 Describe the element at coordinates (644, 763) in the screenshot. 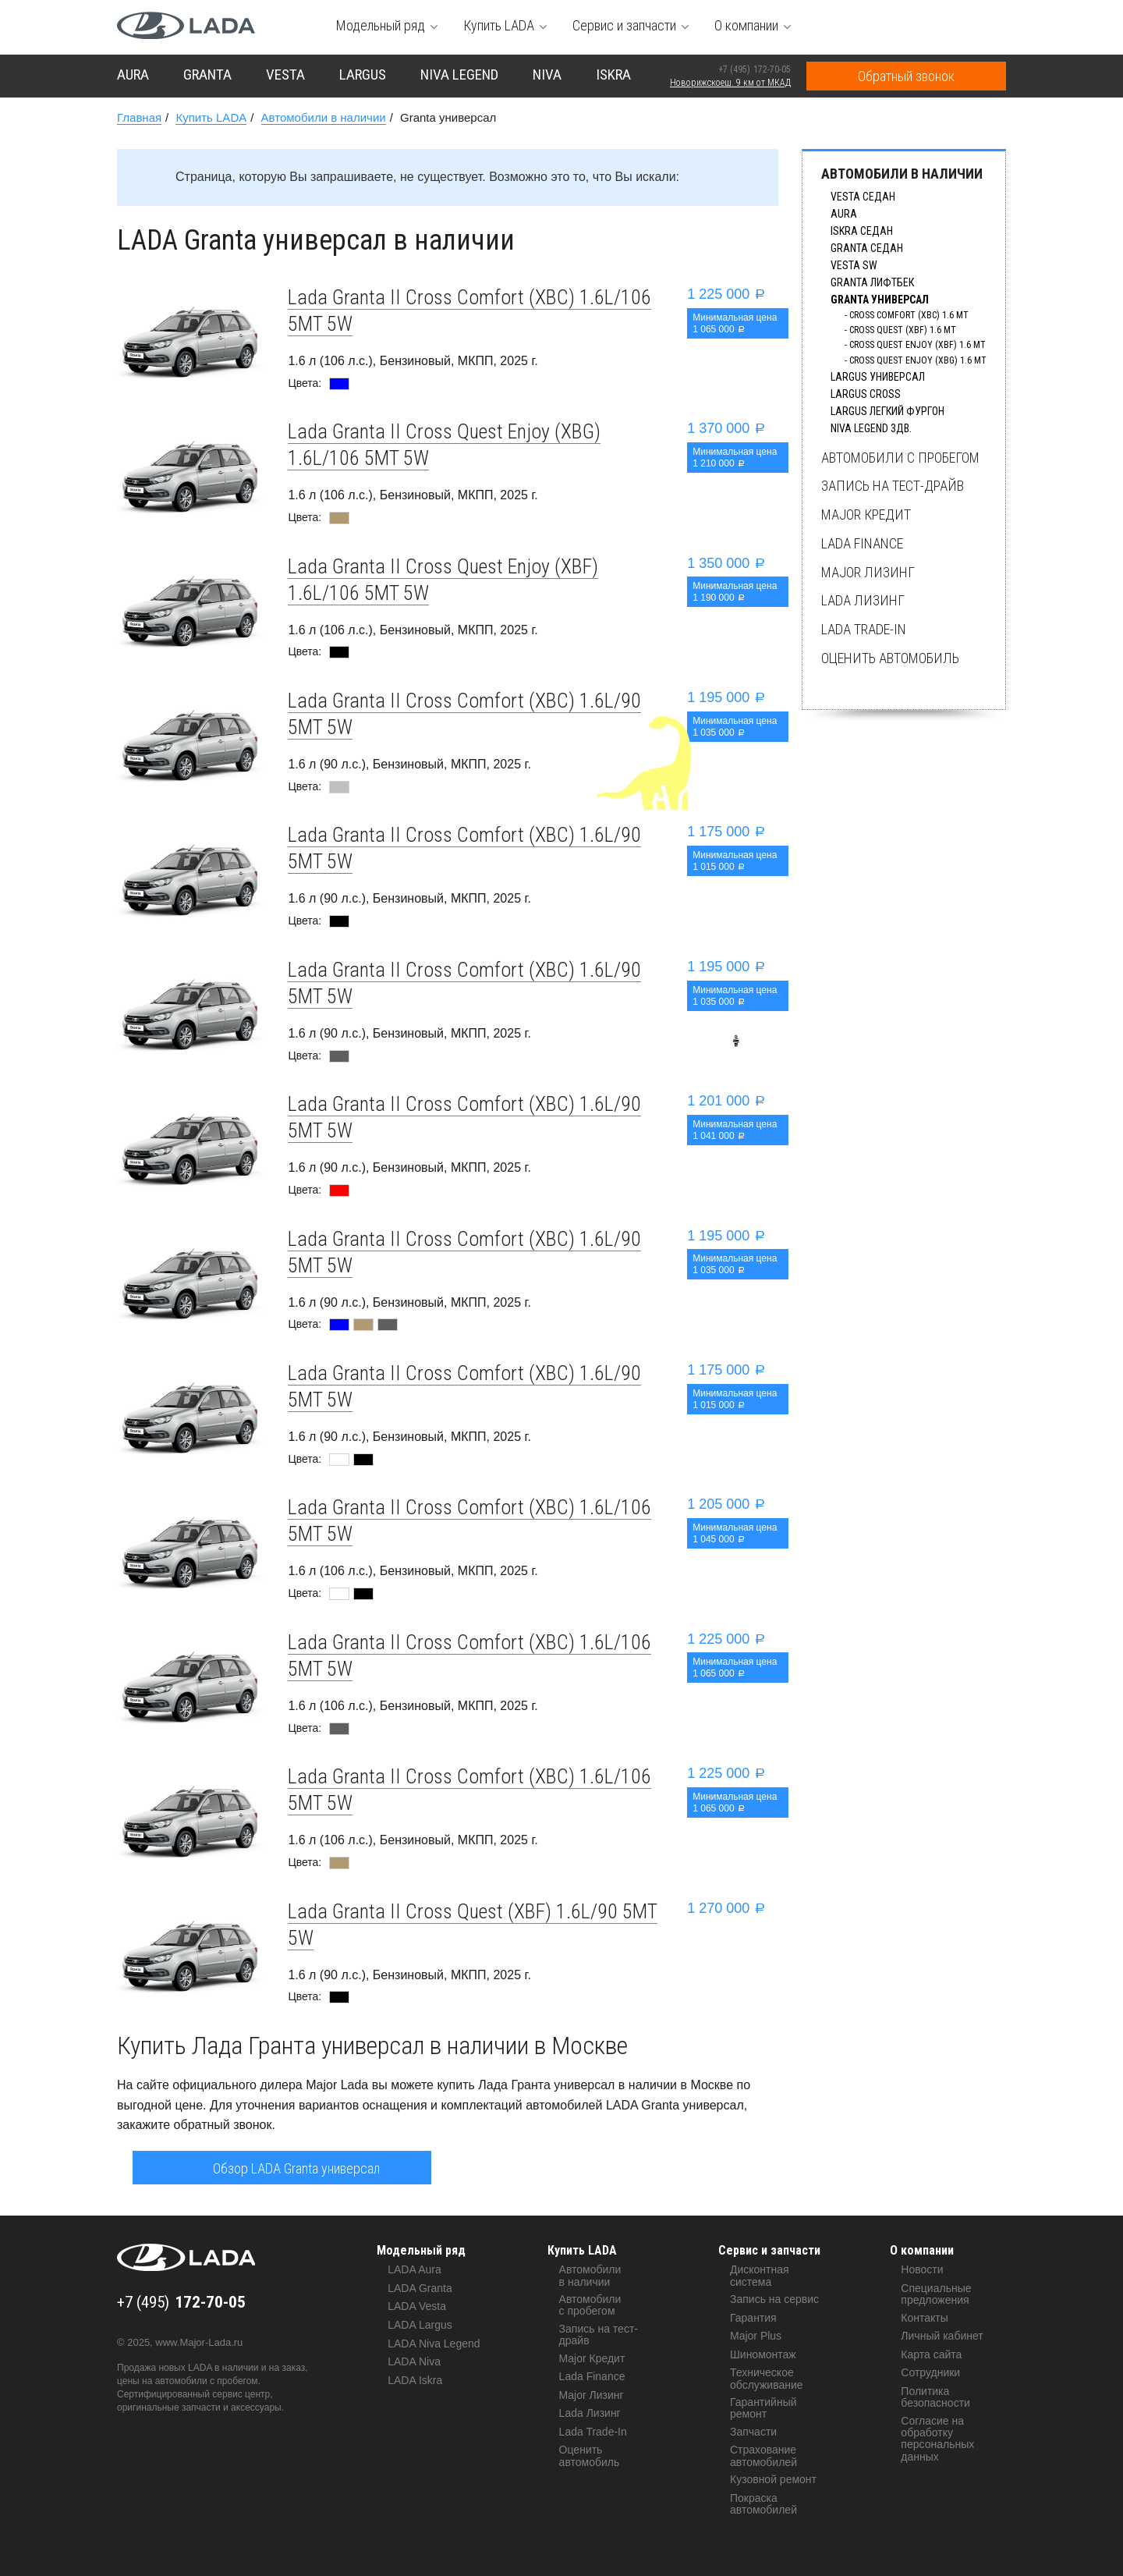

I see `dinosaur category or prehistoric theme indicator` at that location.